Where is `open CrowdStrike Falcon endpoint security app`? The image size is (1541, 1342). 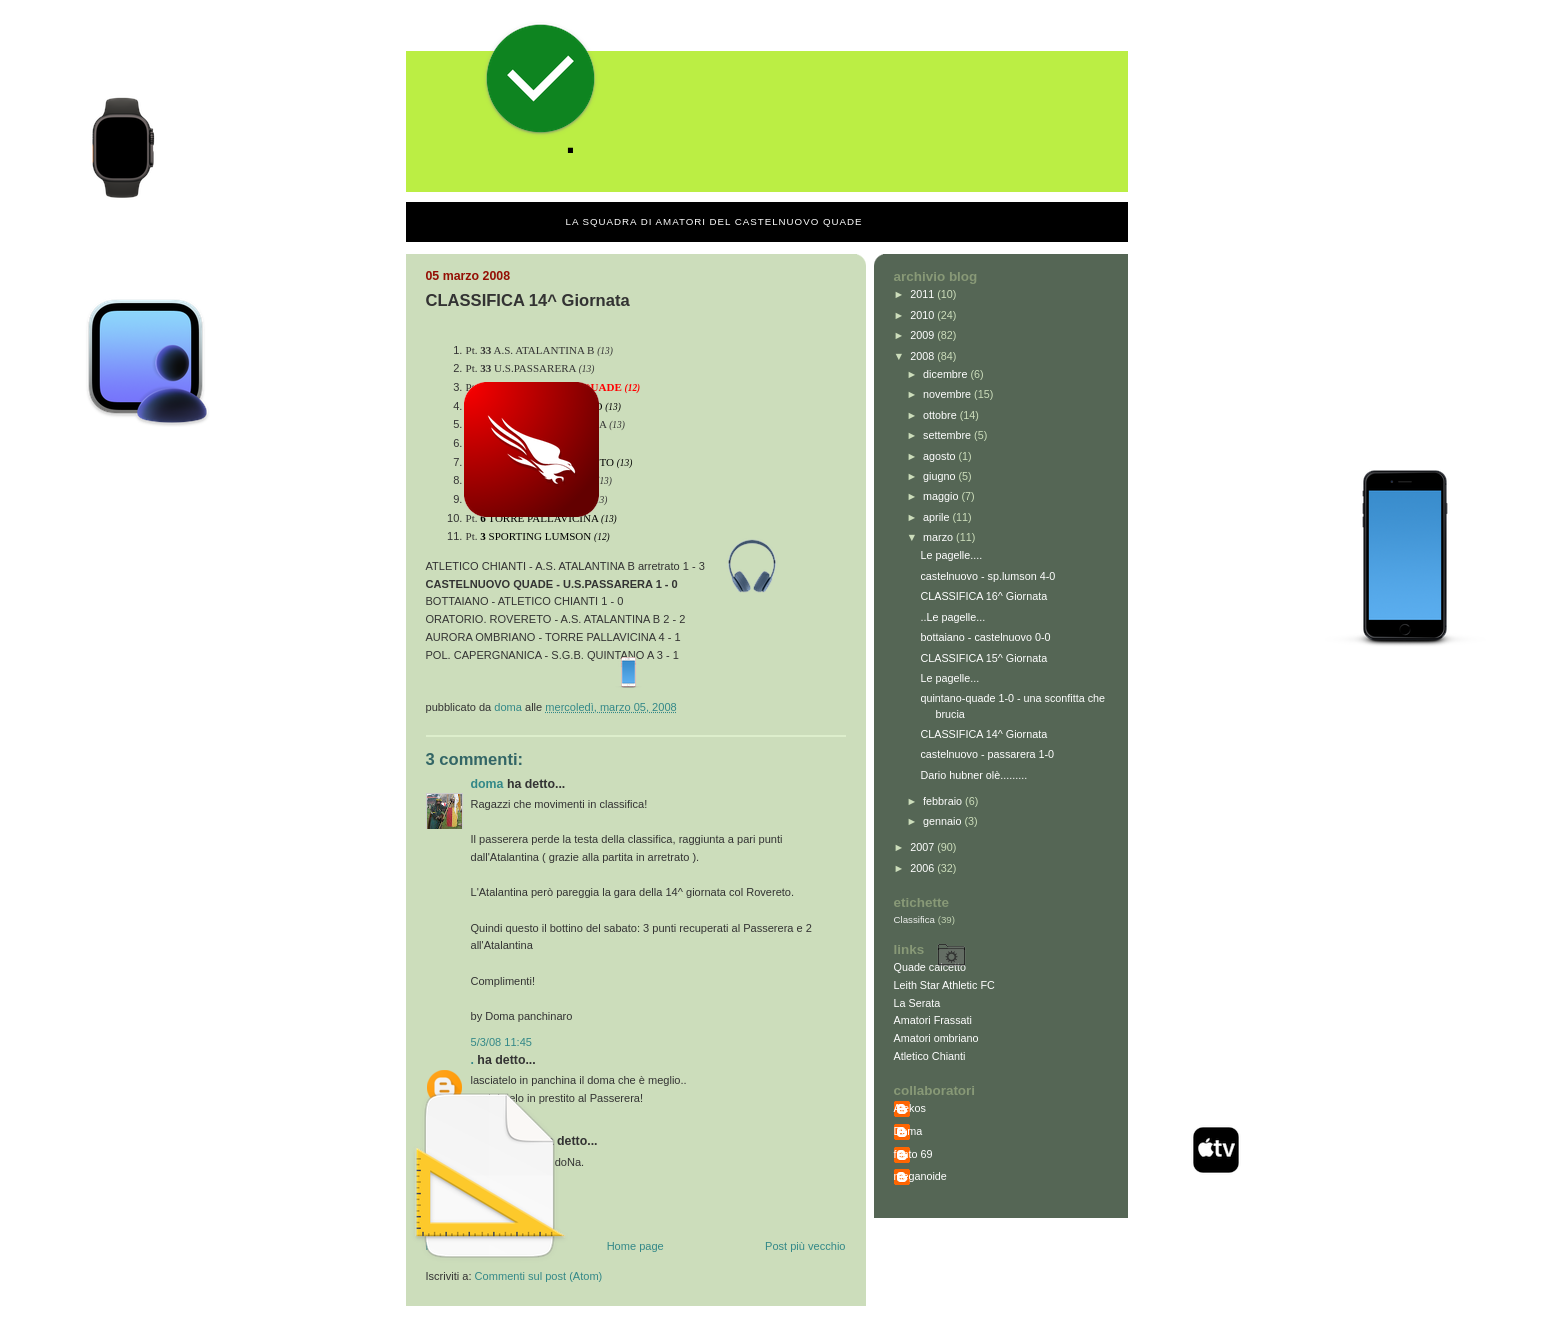
open CrowdStrike Falcon endpoint security app is located at coordinates (531, 449).